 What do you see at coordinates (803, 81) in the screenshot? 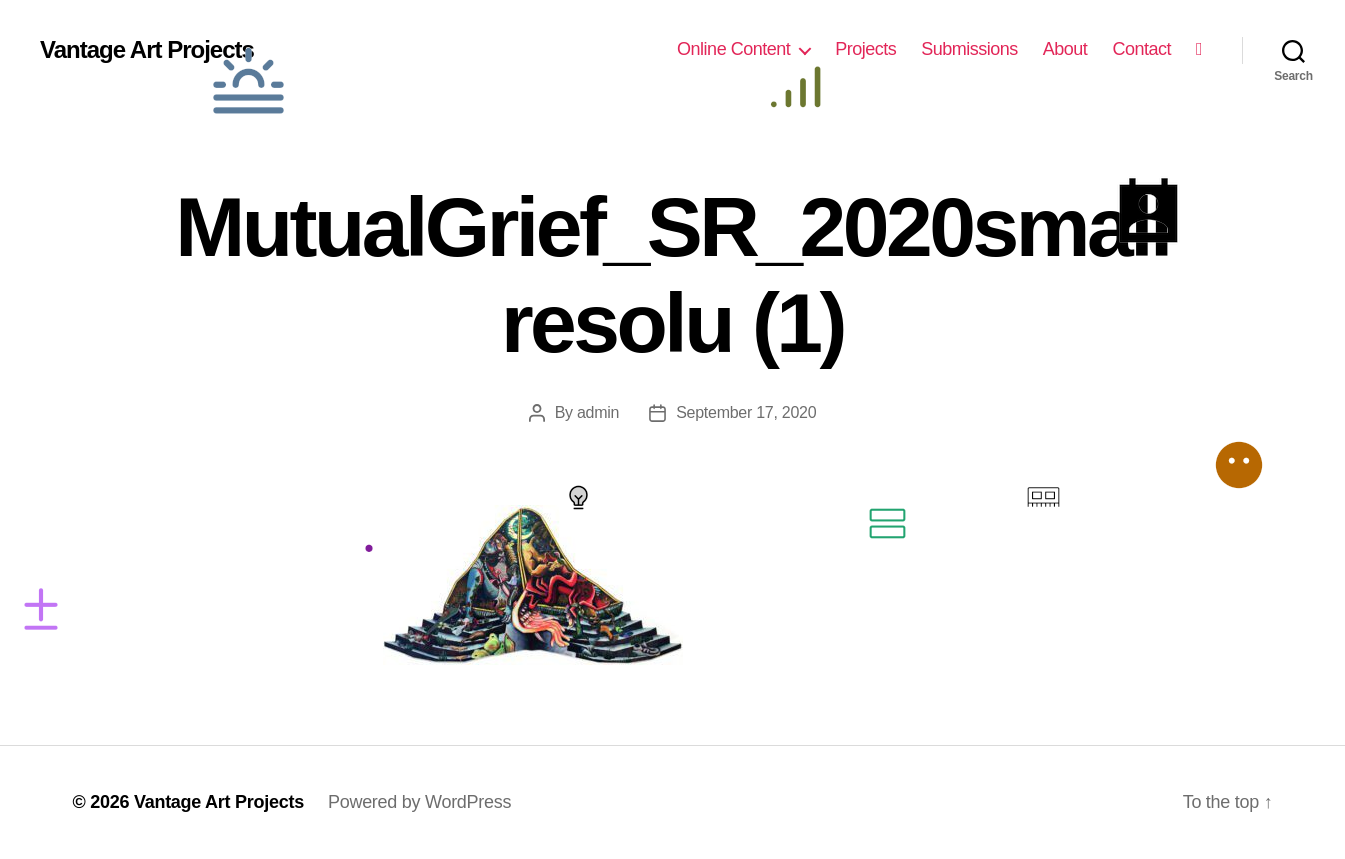
I see `indicates strong network or cellular signal strength` at bounding box center [803, 81].